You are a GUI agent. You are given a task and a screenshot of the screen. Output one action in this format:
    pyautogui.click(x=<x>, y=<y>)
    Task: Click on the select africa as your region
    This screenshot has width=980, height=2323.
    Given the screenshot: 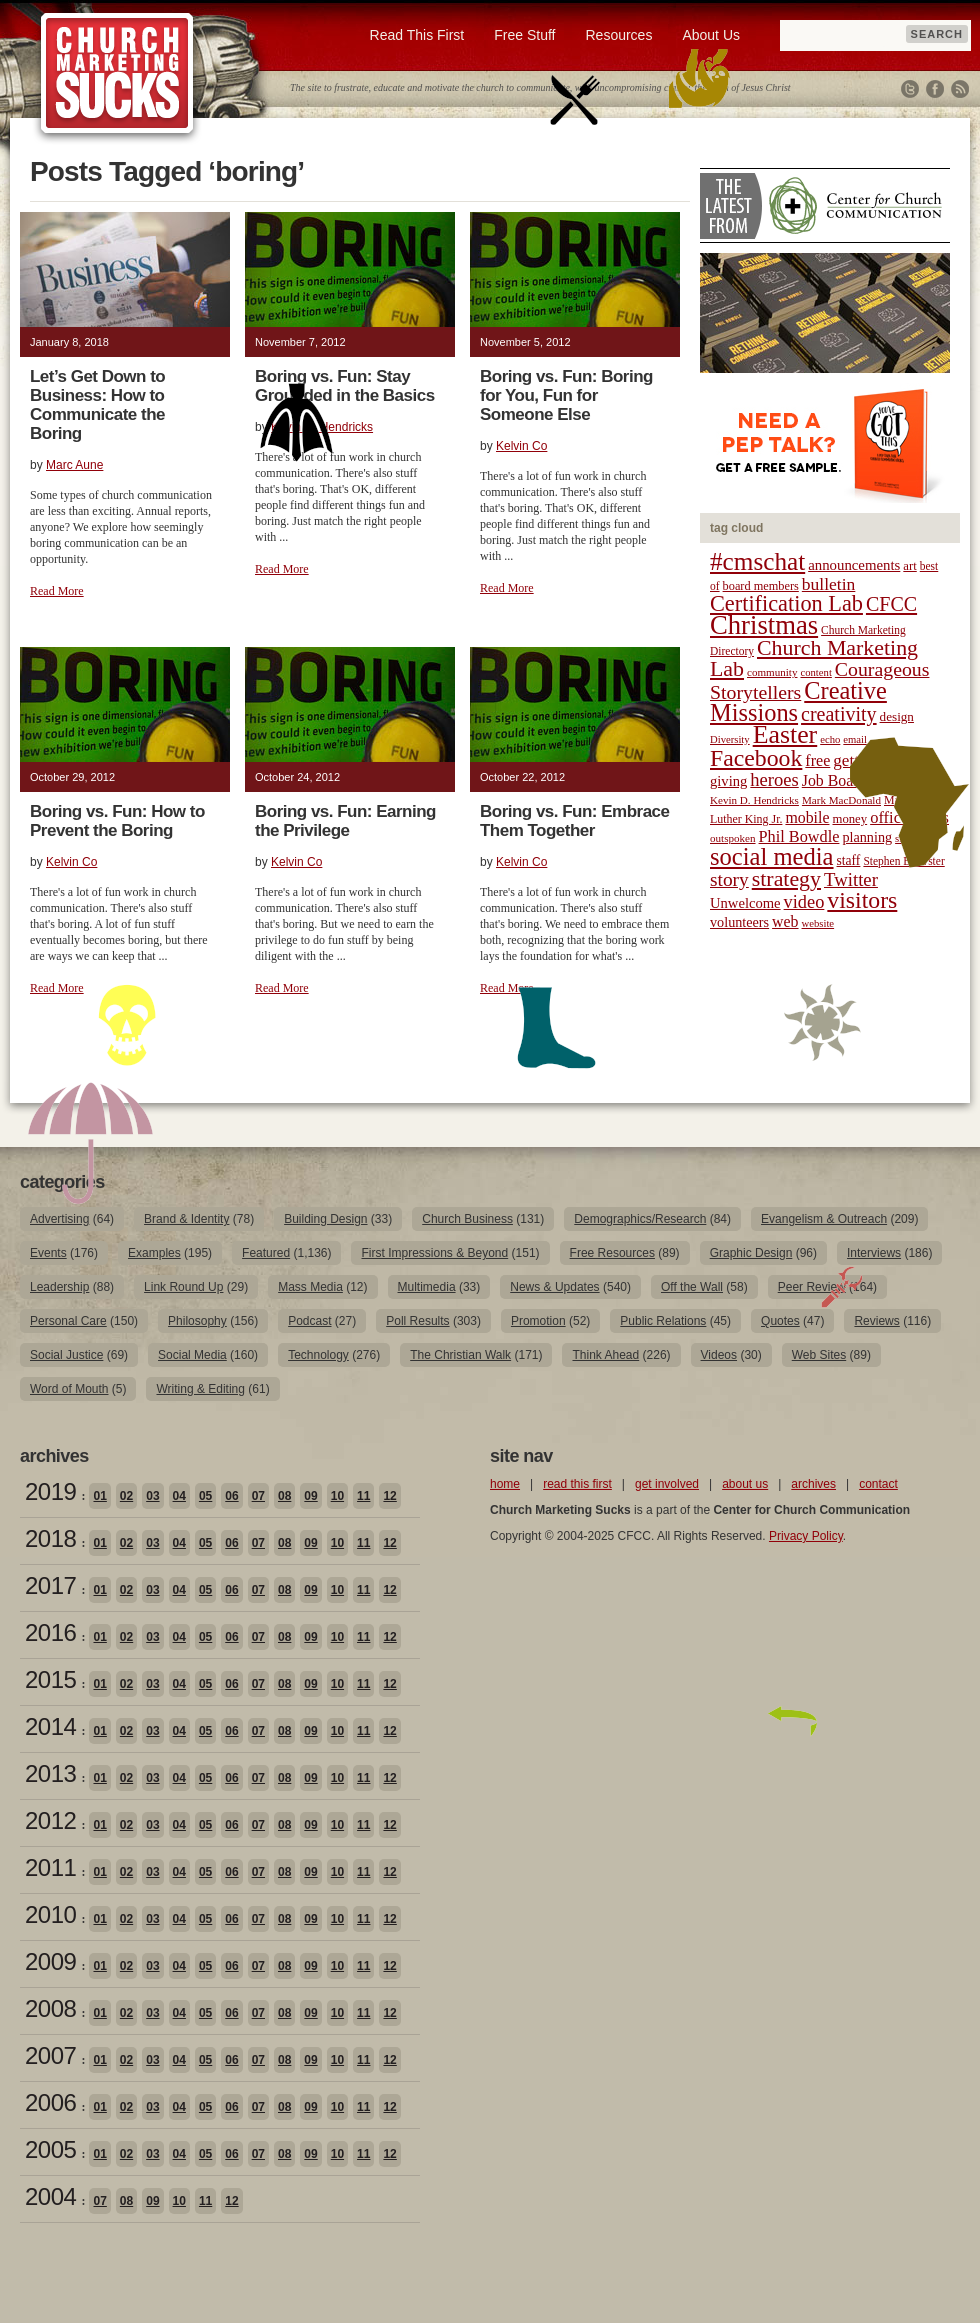 What is the action you would take?
    pyautogui.click(x=909, y=802)
    